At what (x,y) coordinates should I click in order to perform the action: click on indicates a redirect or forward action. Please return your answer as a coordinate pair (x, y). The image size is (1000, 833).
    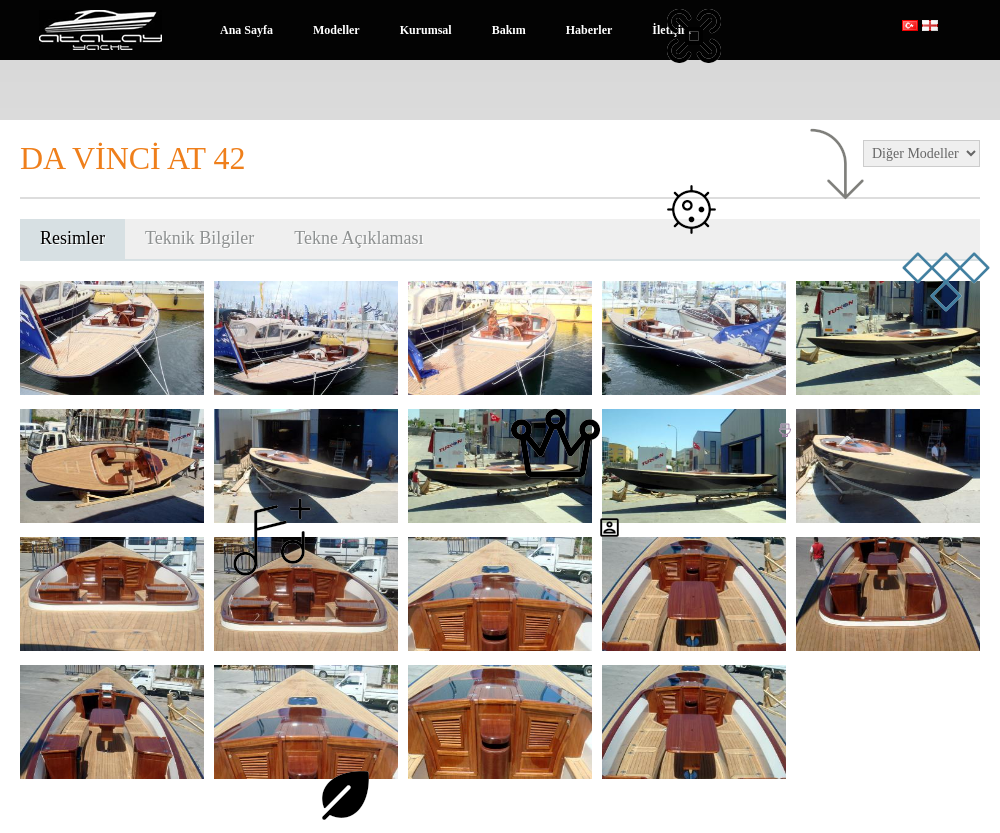
    Looking at the image, I should click on (837, 164).